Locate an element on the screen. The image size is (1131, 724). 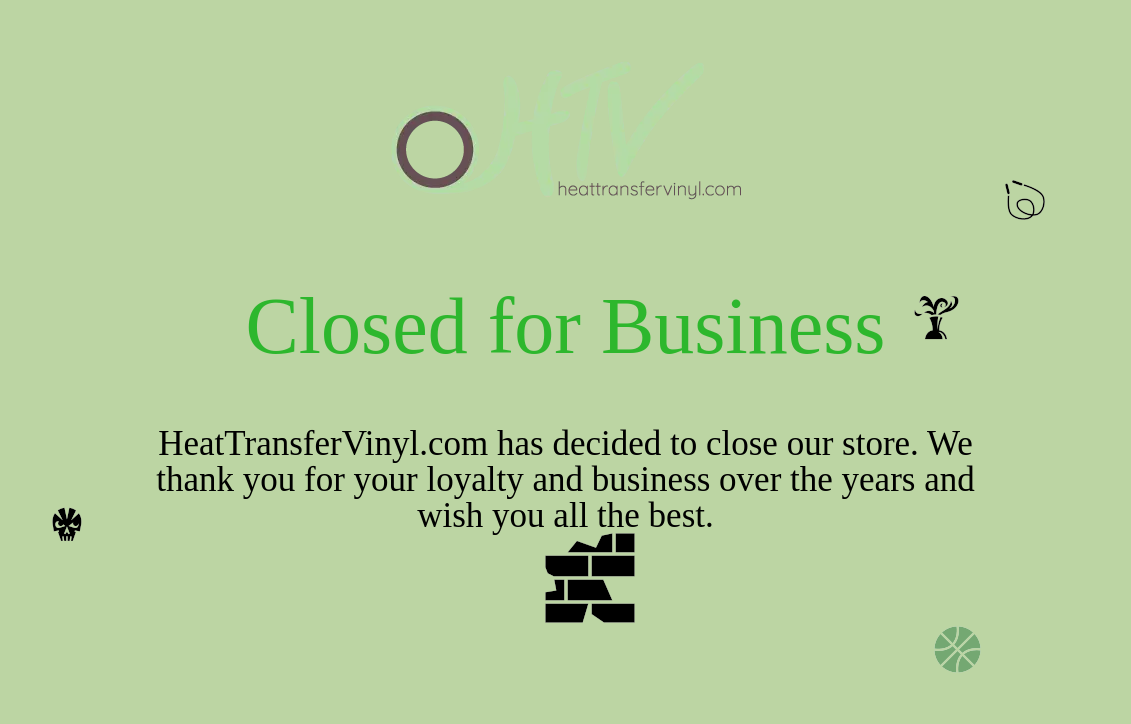
access basketball or sports content is located at coordinates (957, 649).